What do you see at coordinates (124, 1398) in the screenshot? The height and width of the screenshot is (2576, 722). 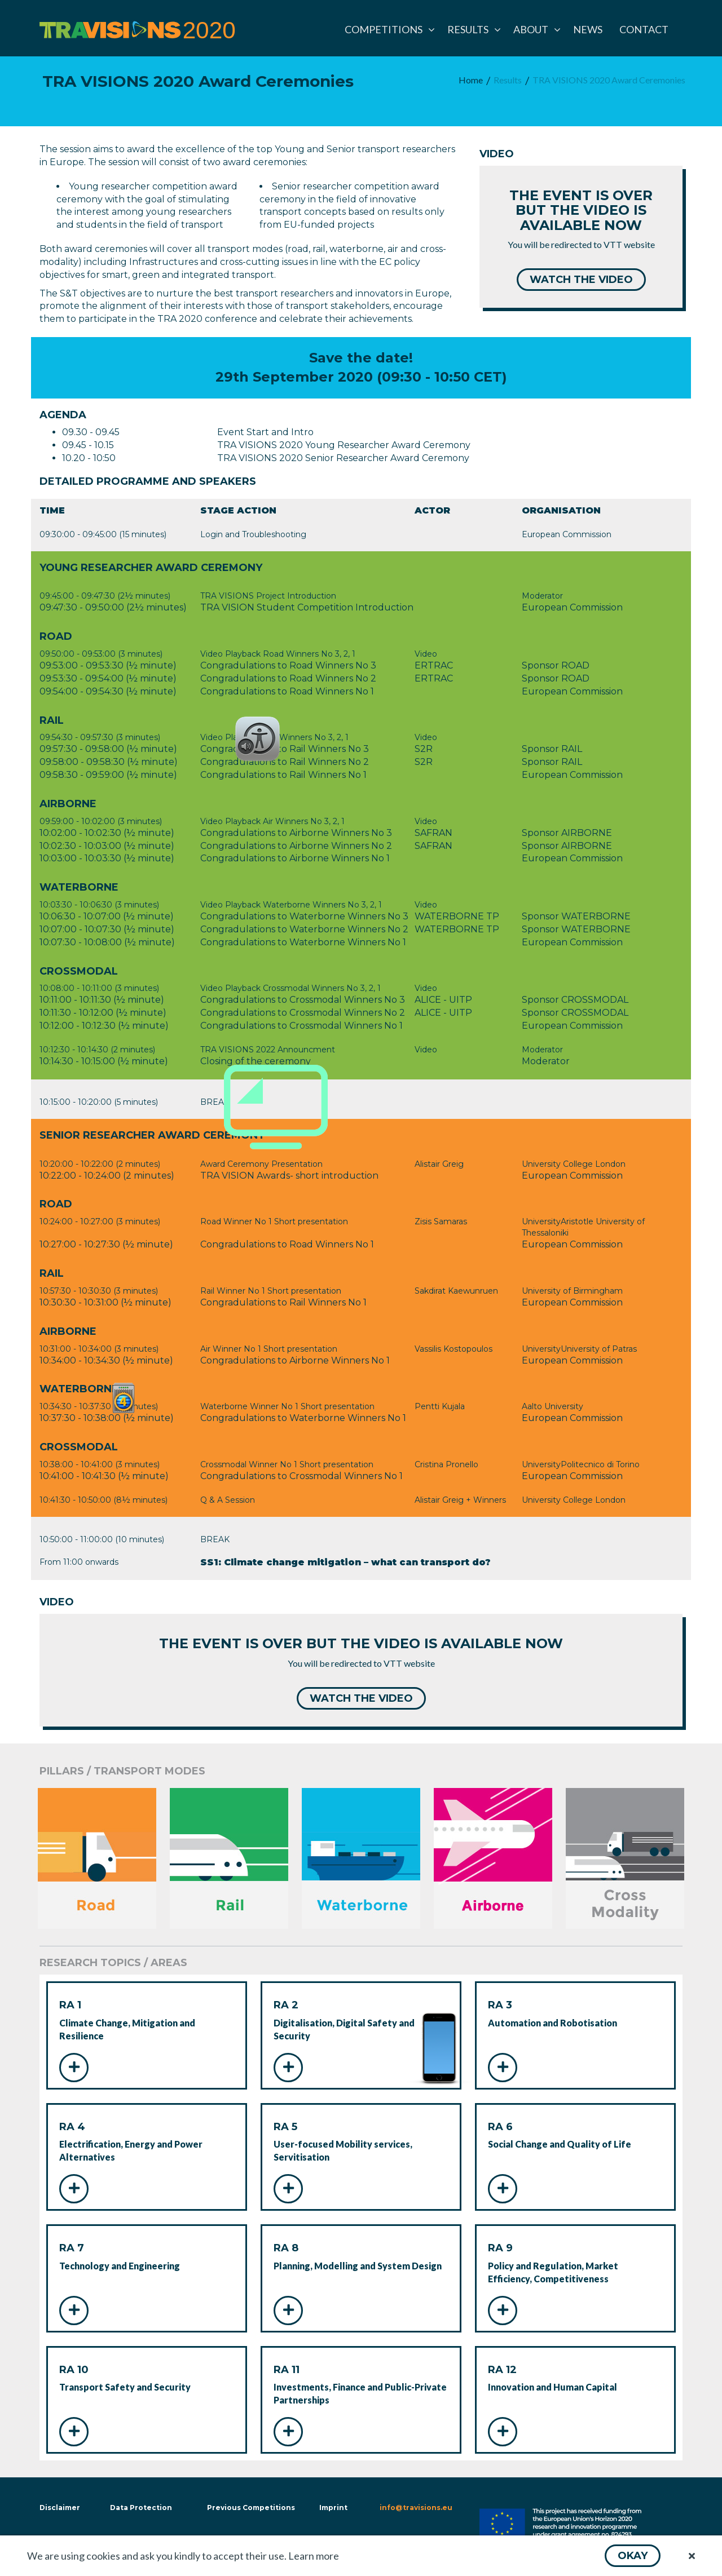 I see `access RAID 4 storage configuration settings` at bounding box center [124, 1398].